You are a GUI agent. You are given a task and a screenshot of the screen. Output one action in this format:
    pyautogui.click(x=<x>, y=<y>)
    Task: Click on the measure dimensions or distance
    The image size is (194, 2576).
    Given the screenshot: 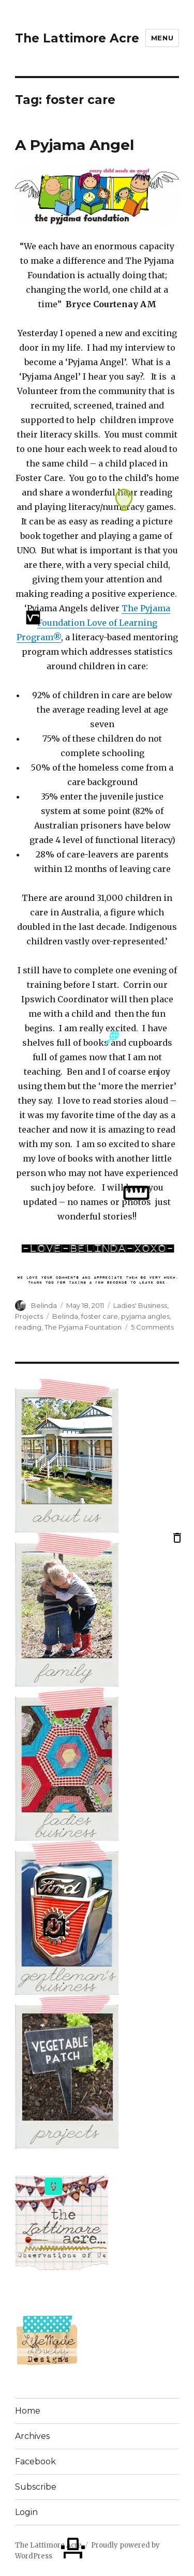 What is the action you would take?
    pyautogui.click(x=136, y=1193)
    